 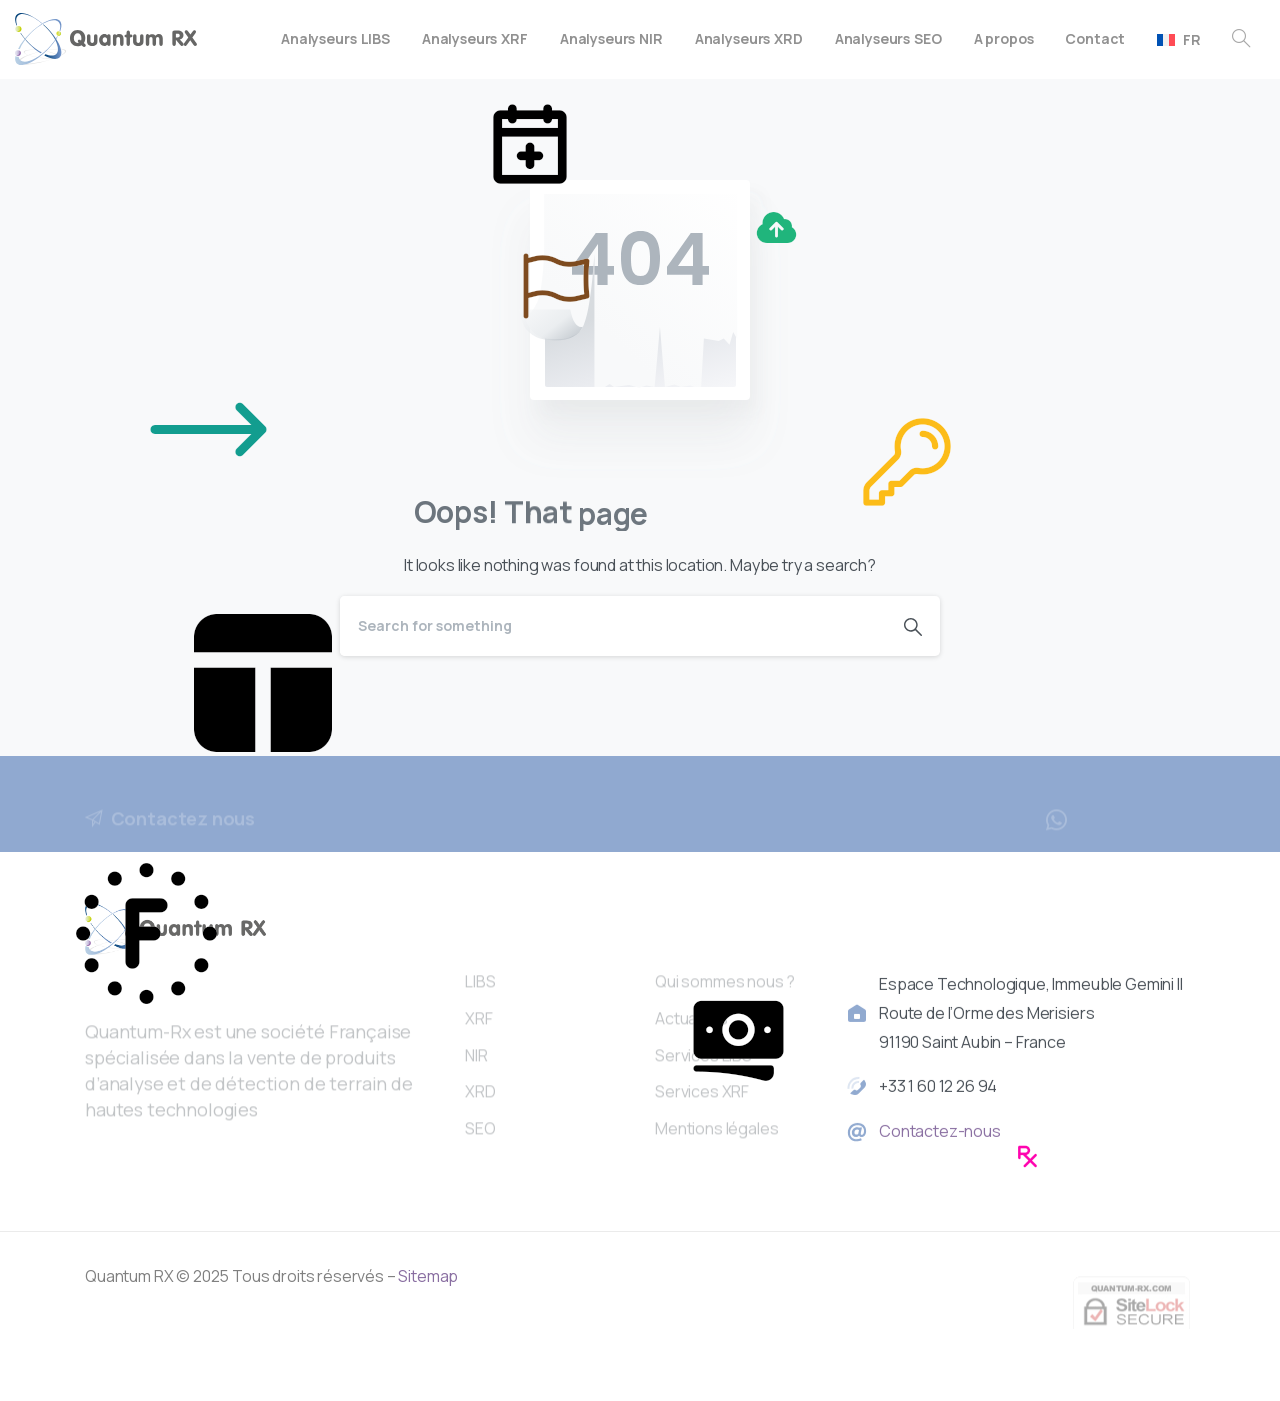 What do you see at coordinates (146, 933) in the screenshot?
I see `indicates a draft or pending Facebook connection` at bounding box center [146, 933].